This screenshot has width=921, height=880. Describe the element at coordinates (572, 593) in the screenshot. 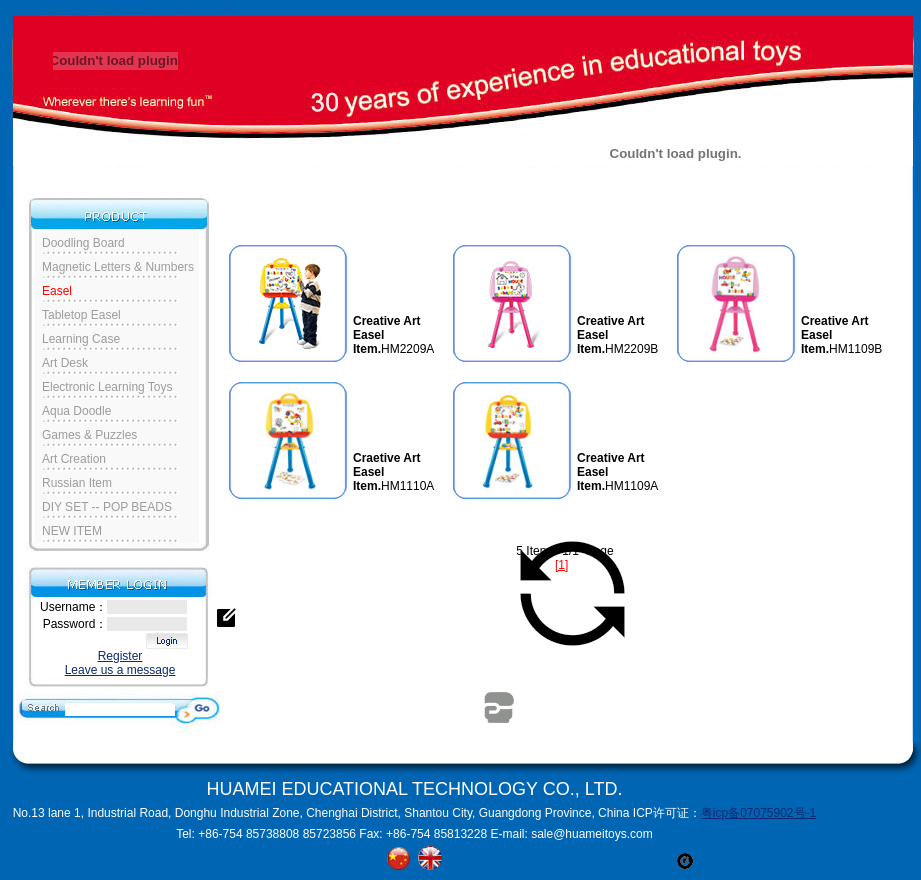

I see `undo or revert to previous state` at that location.